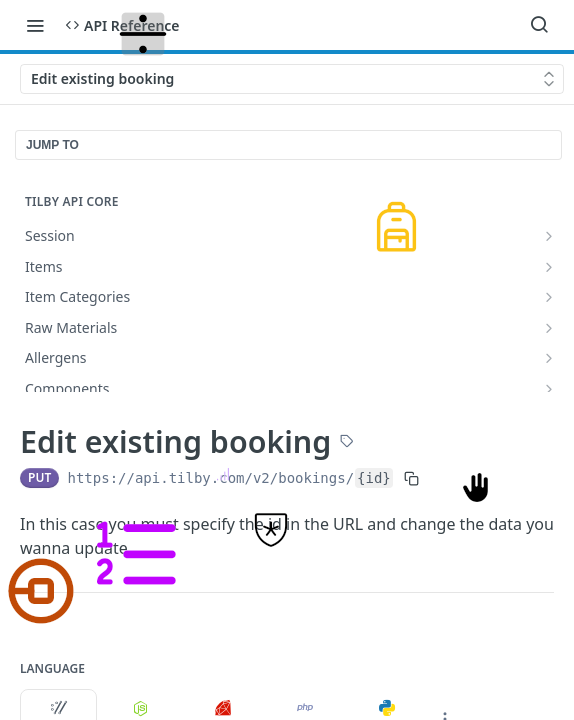 This screenshot has height=720, width=574. What do you see at coordinates (271, 528) in the screenshot?
I see `indicates premium or verified security status` at bounding box center [271, 528].